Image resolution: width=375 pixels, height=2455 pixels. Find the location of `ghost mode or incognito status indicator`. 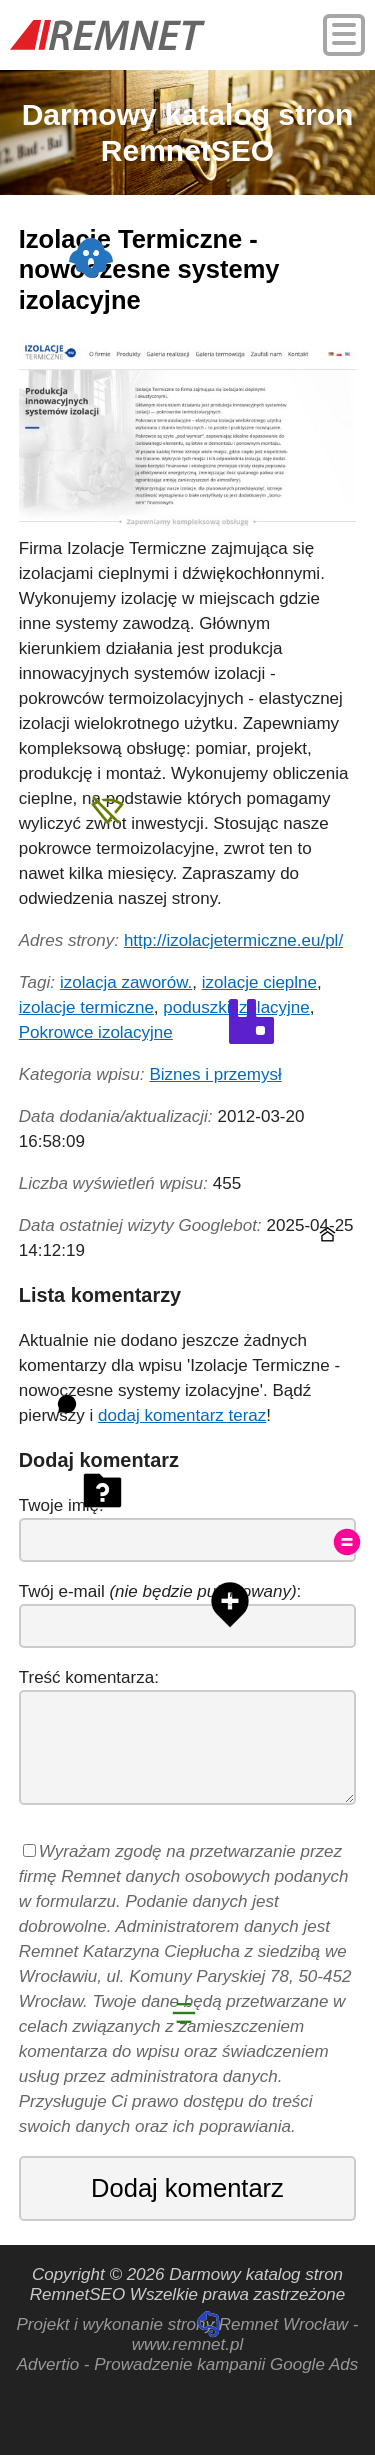

ghost mode or incognito status indicator is located at coordinates (91, 258).